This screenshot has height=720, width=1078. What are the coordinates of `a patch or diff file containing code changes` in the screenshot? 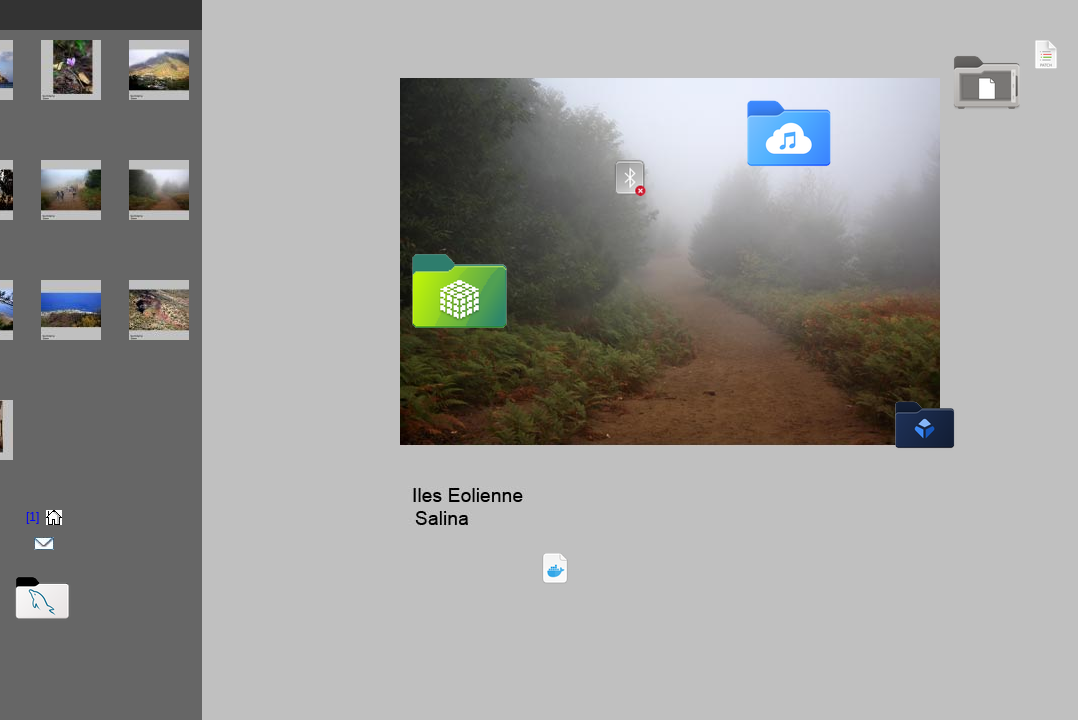 It's located at (1046, 55).